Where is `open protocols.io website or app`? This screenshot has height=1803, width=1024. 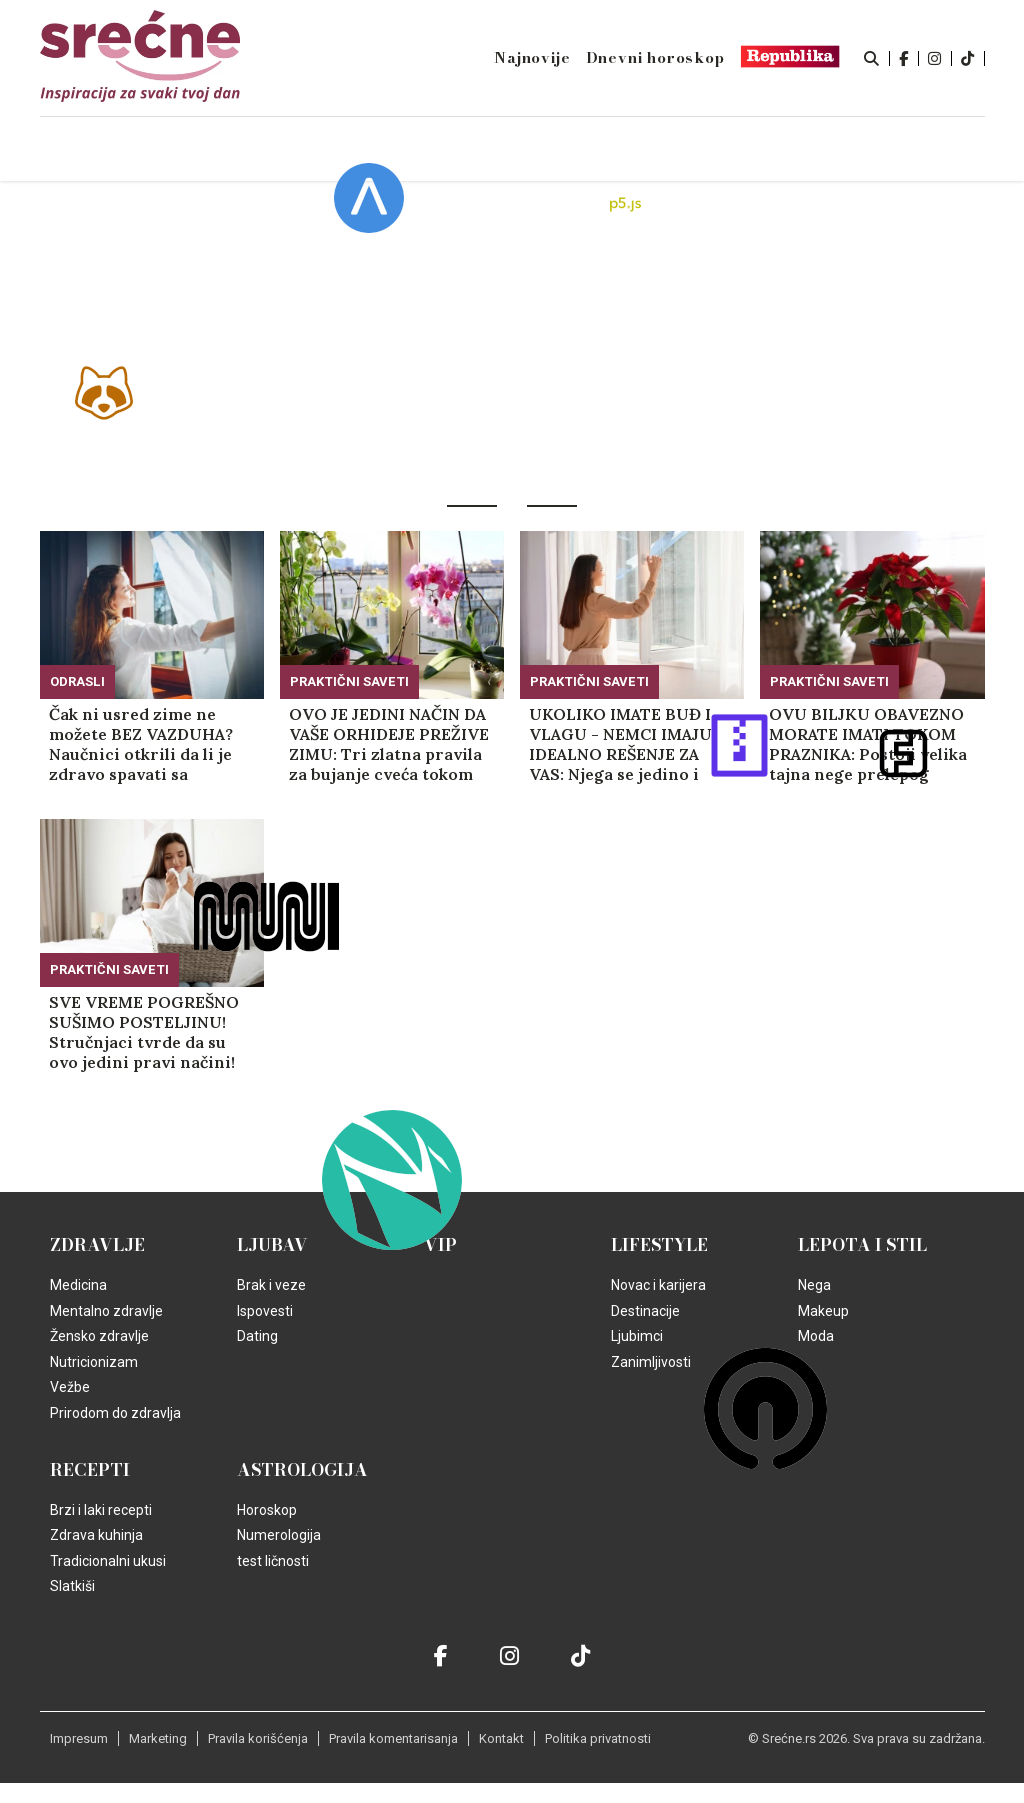 open protocols.io website or app is located at coordinates (104, 393).